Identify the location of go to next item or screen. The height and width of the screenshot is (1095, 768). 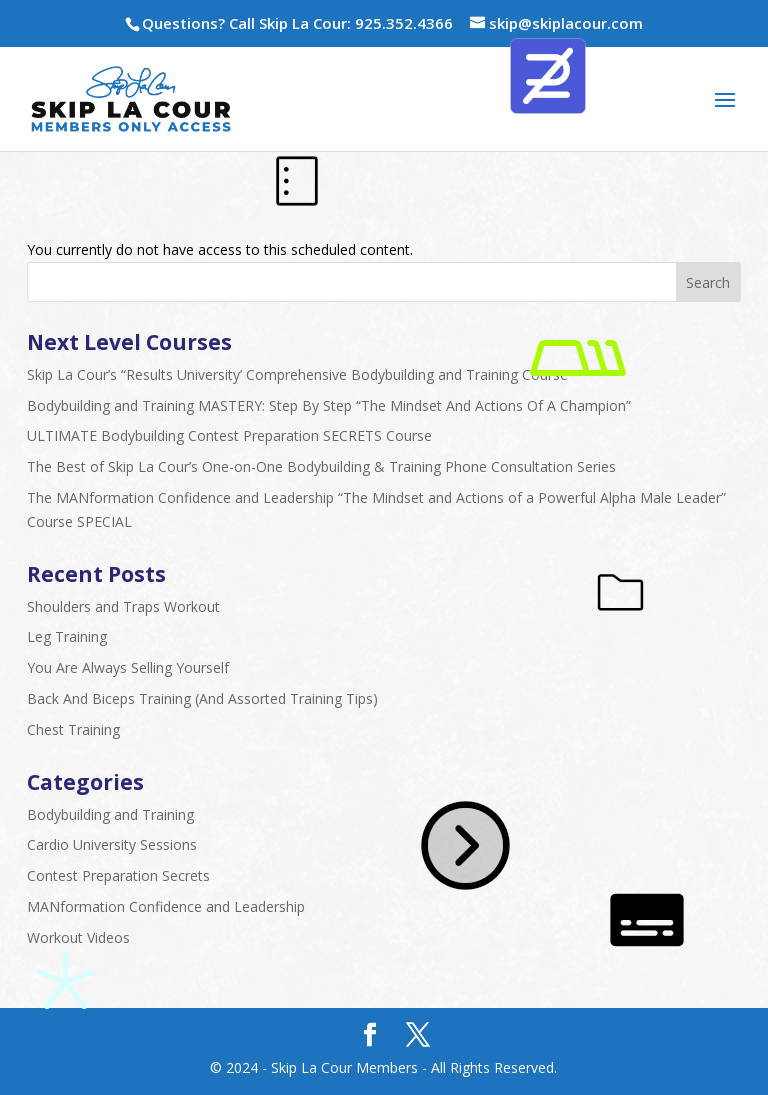
(465, 845).